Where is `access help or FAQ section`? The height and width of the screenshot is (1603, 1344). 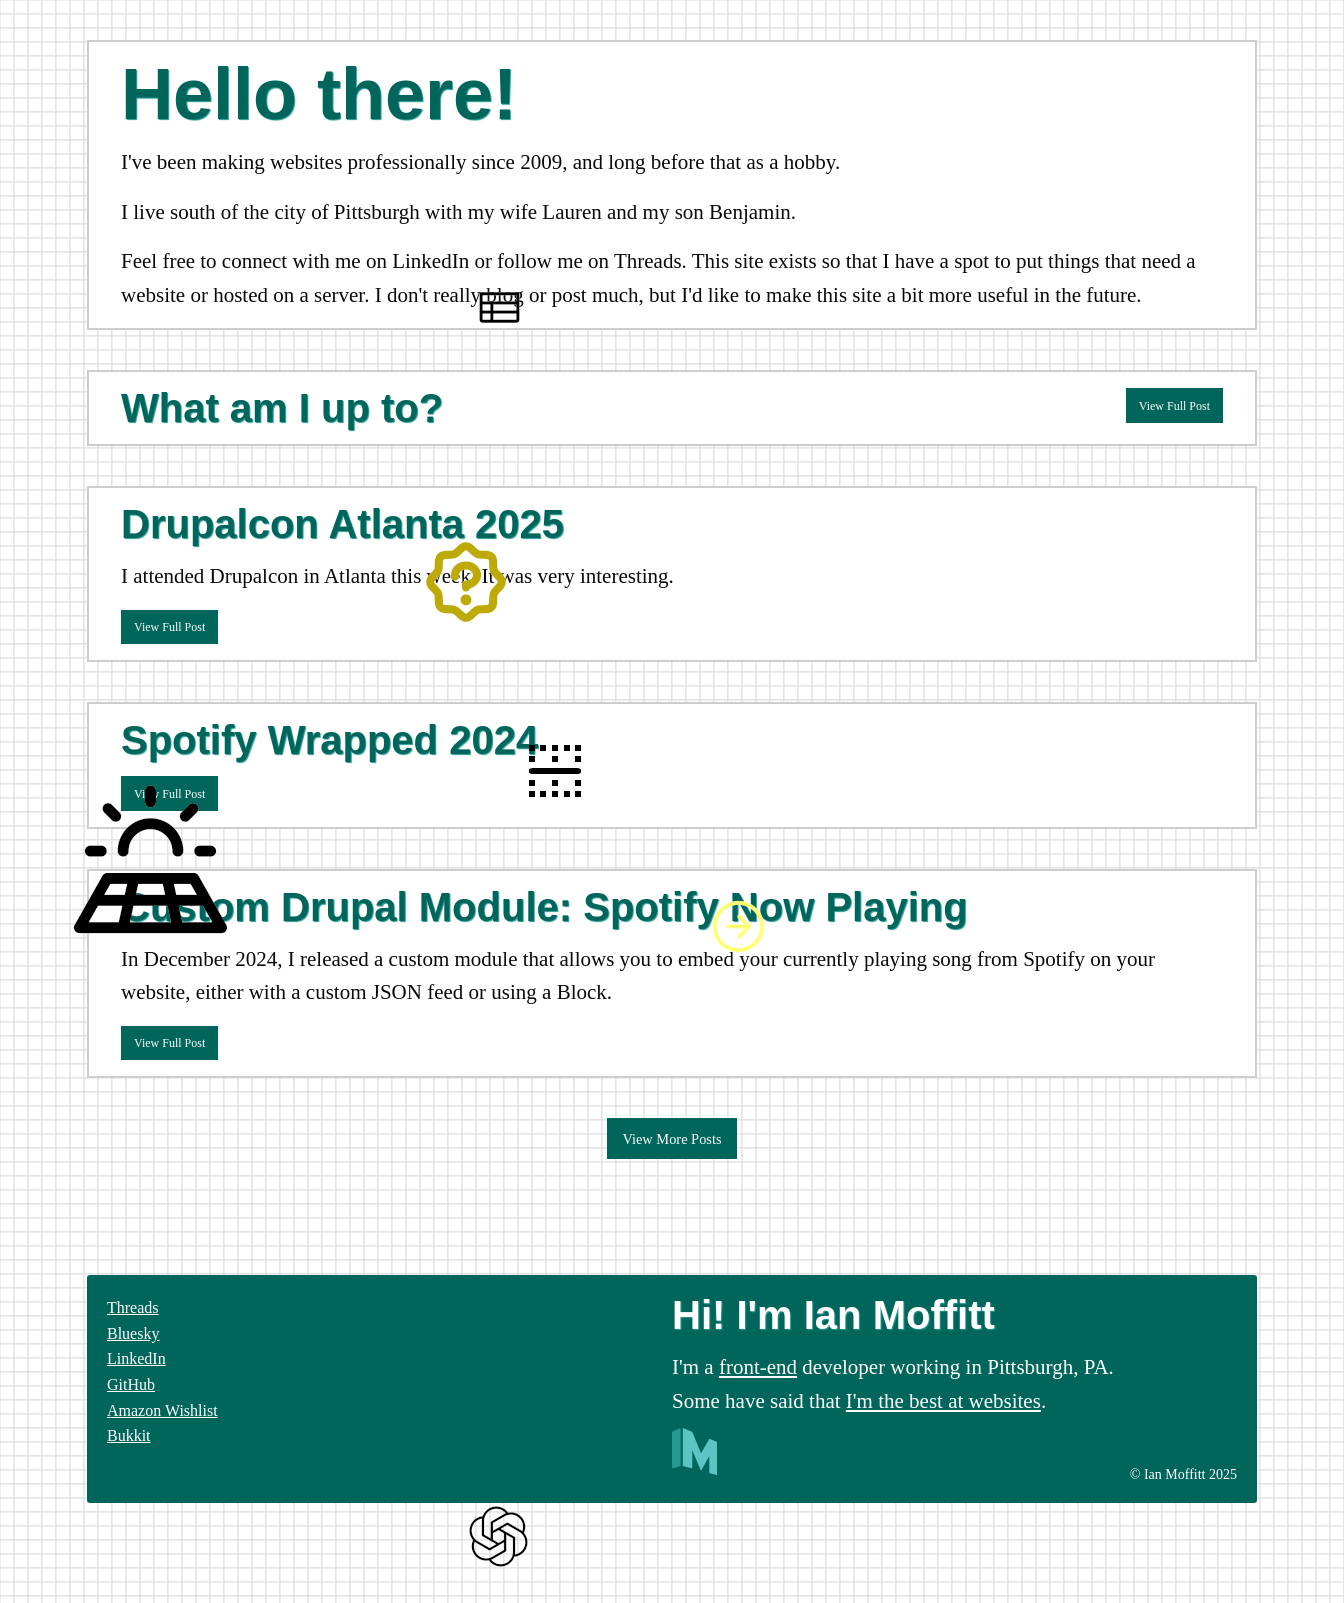 access help or FAQ section is located at coordinates (466, 582).